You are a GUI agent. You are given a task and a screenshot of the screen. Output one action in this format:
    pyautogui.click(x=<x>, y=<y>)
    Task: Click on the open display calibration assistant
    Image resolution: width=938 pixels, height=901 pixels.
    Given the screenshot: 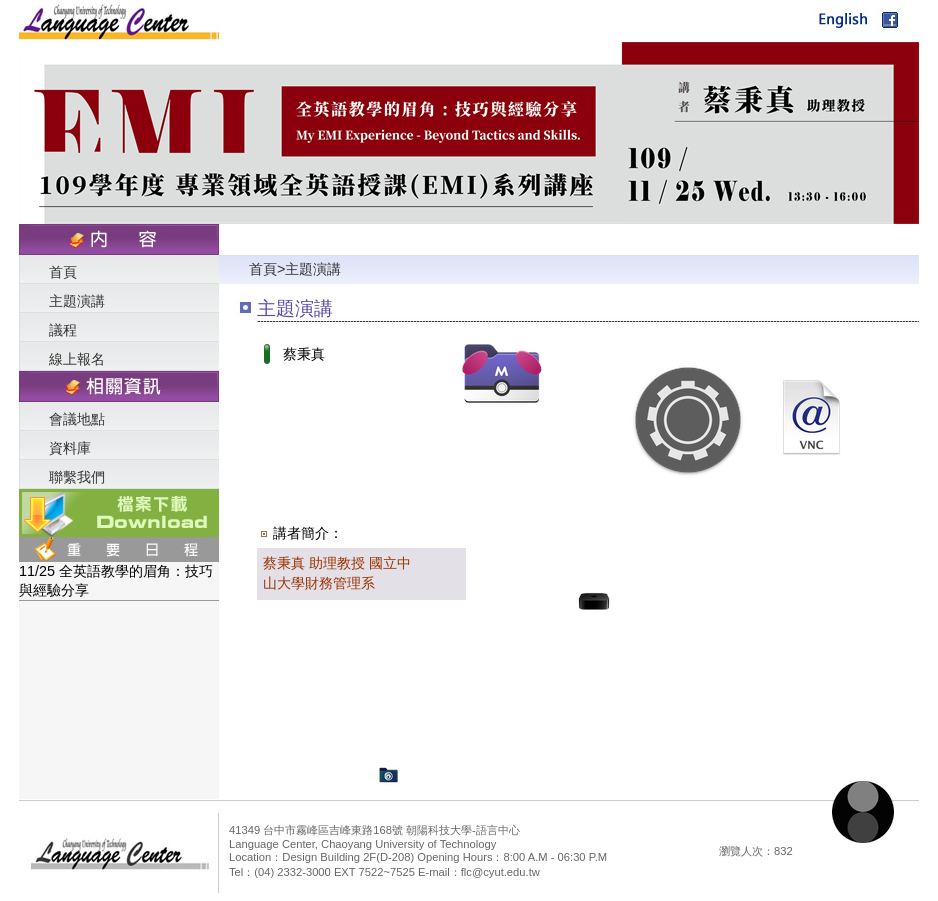 What is the action you would take?
    pyautogui.click(x=863, y=812)
    